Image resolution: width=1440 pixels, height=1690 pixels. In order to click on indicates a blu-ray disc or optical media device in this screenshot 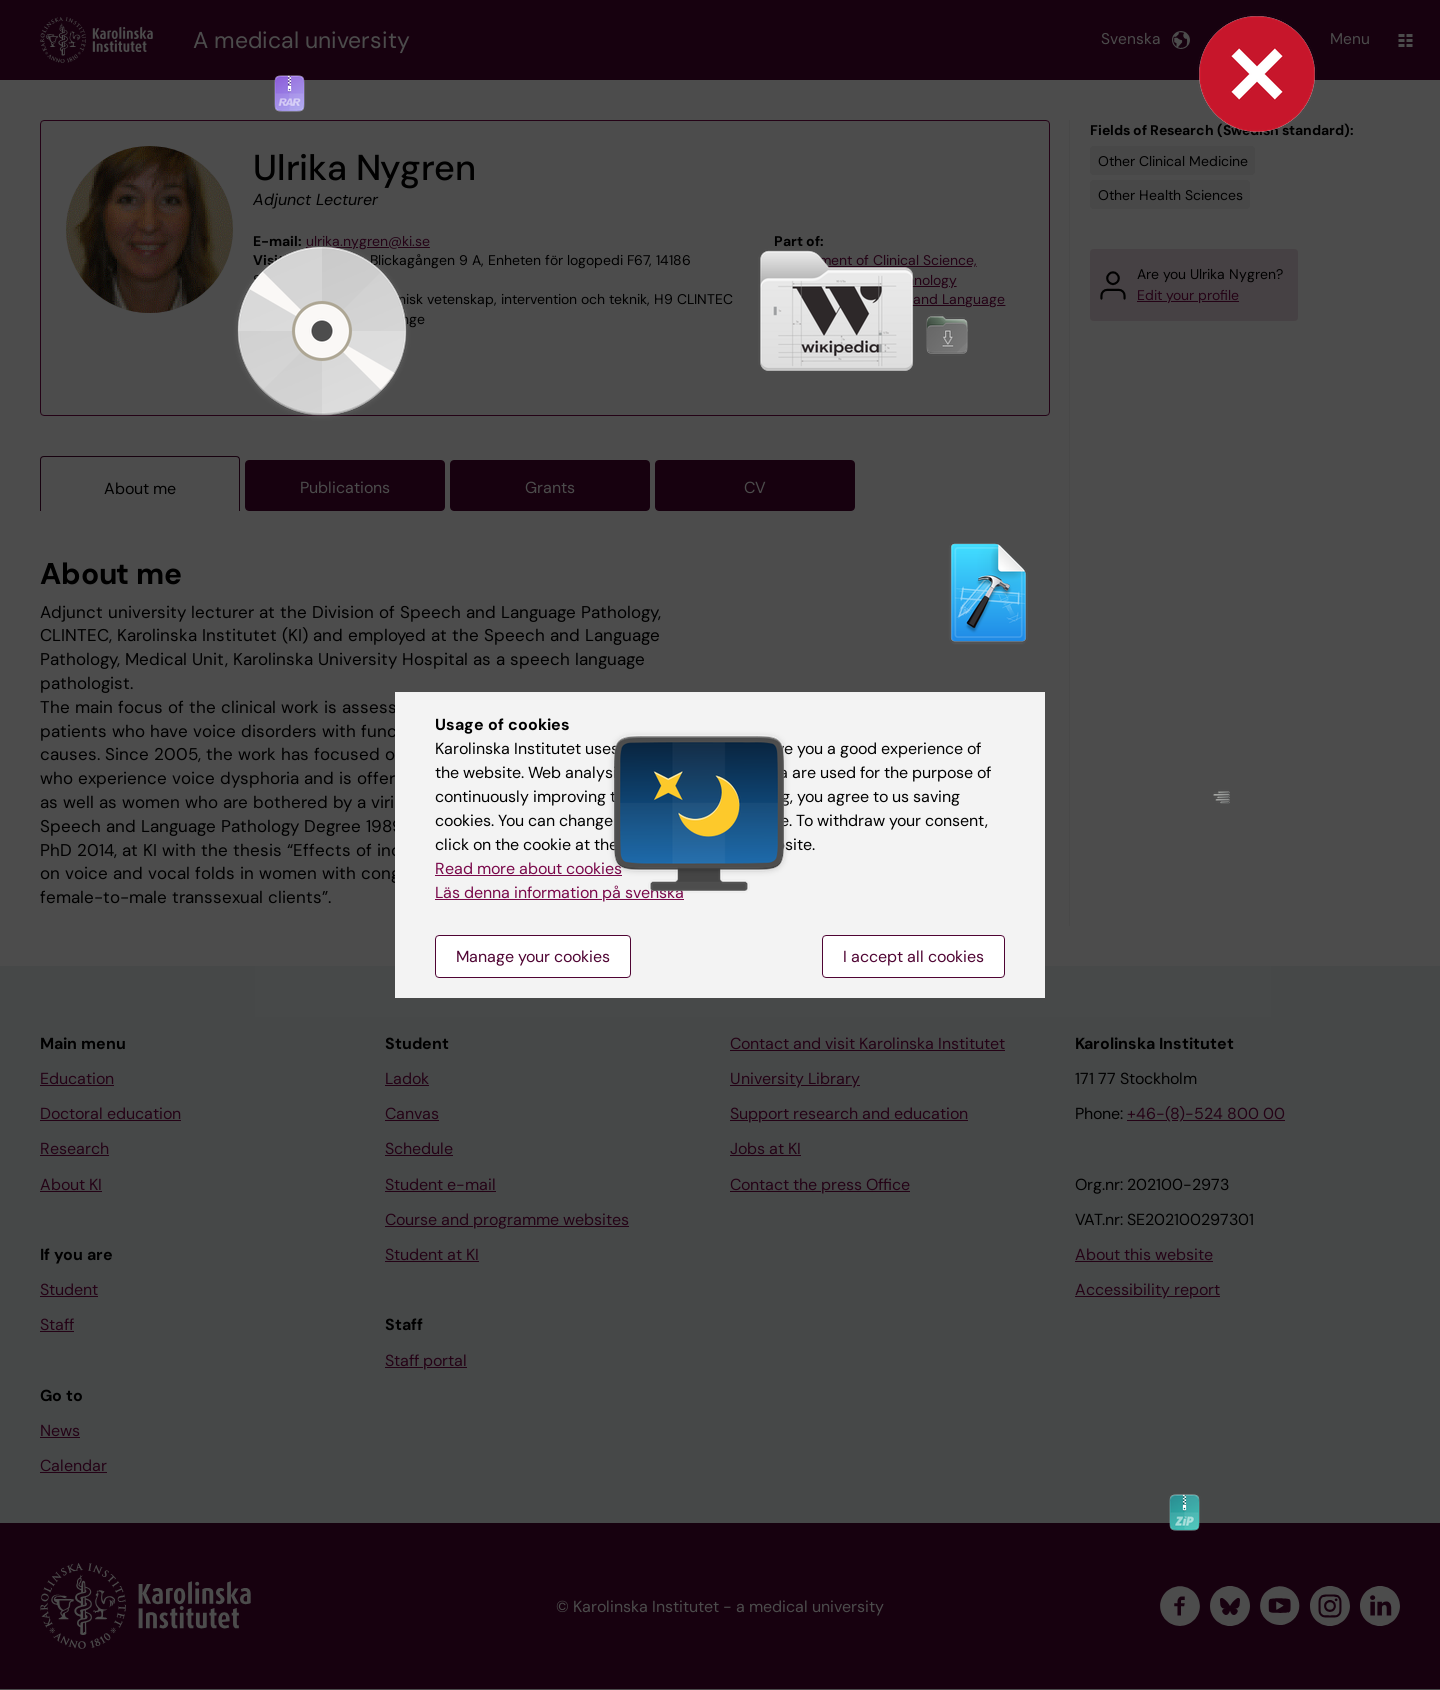, I will do `click(322, 331)`.